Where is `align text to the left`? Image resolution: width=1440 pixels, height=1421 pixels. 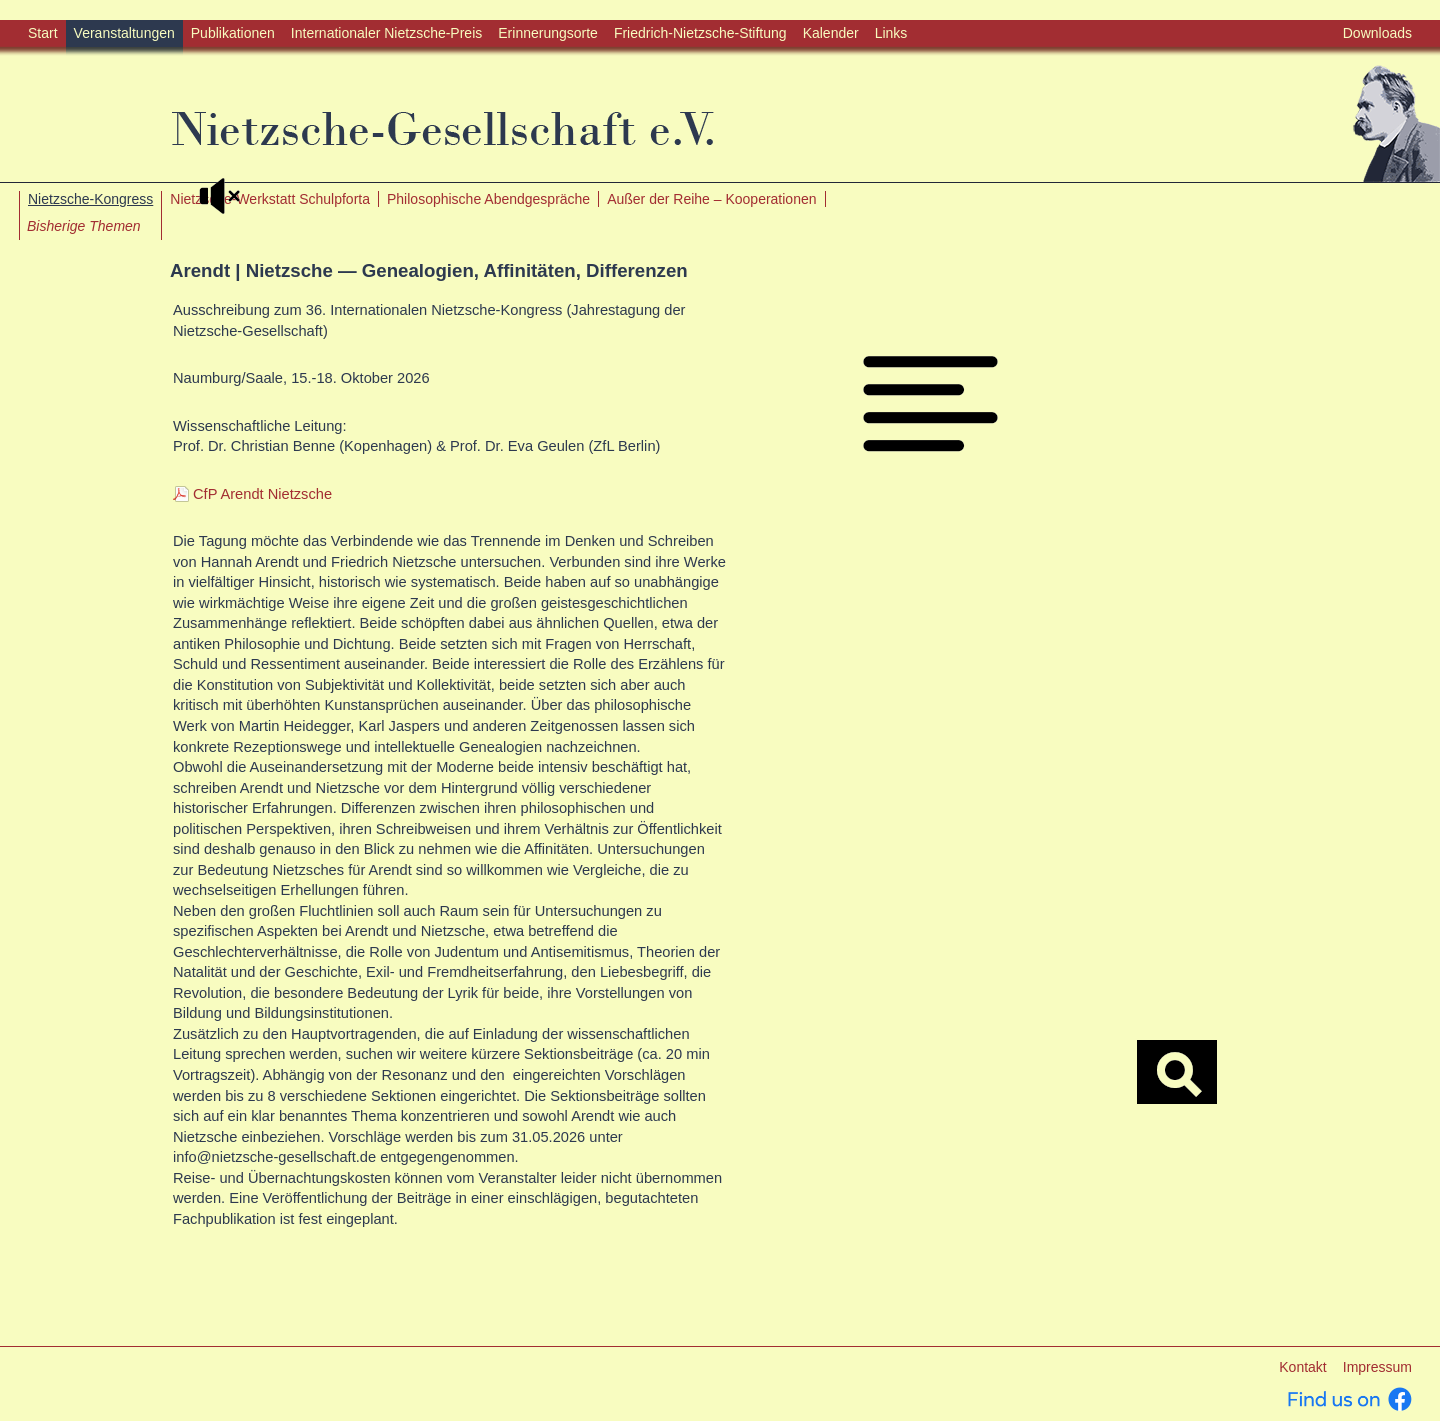 align text to the left is located at coordinates (930, 406).